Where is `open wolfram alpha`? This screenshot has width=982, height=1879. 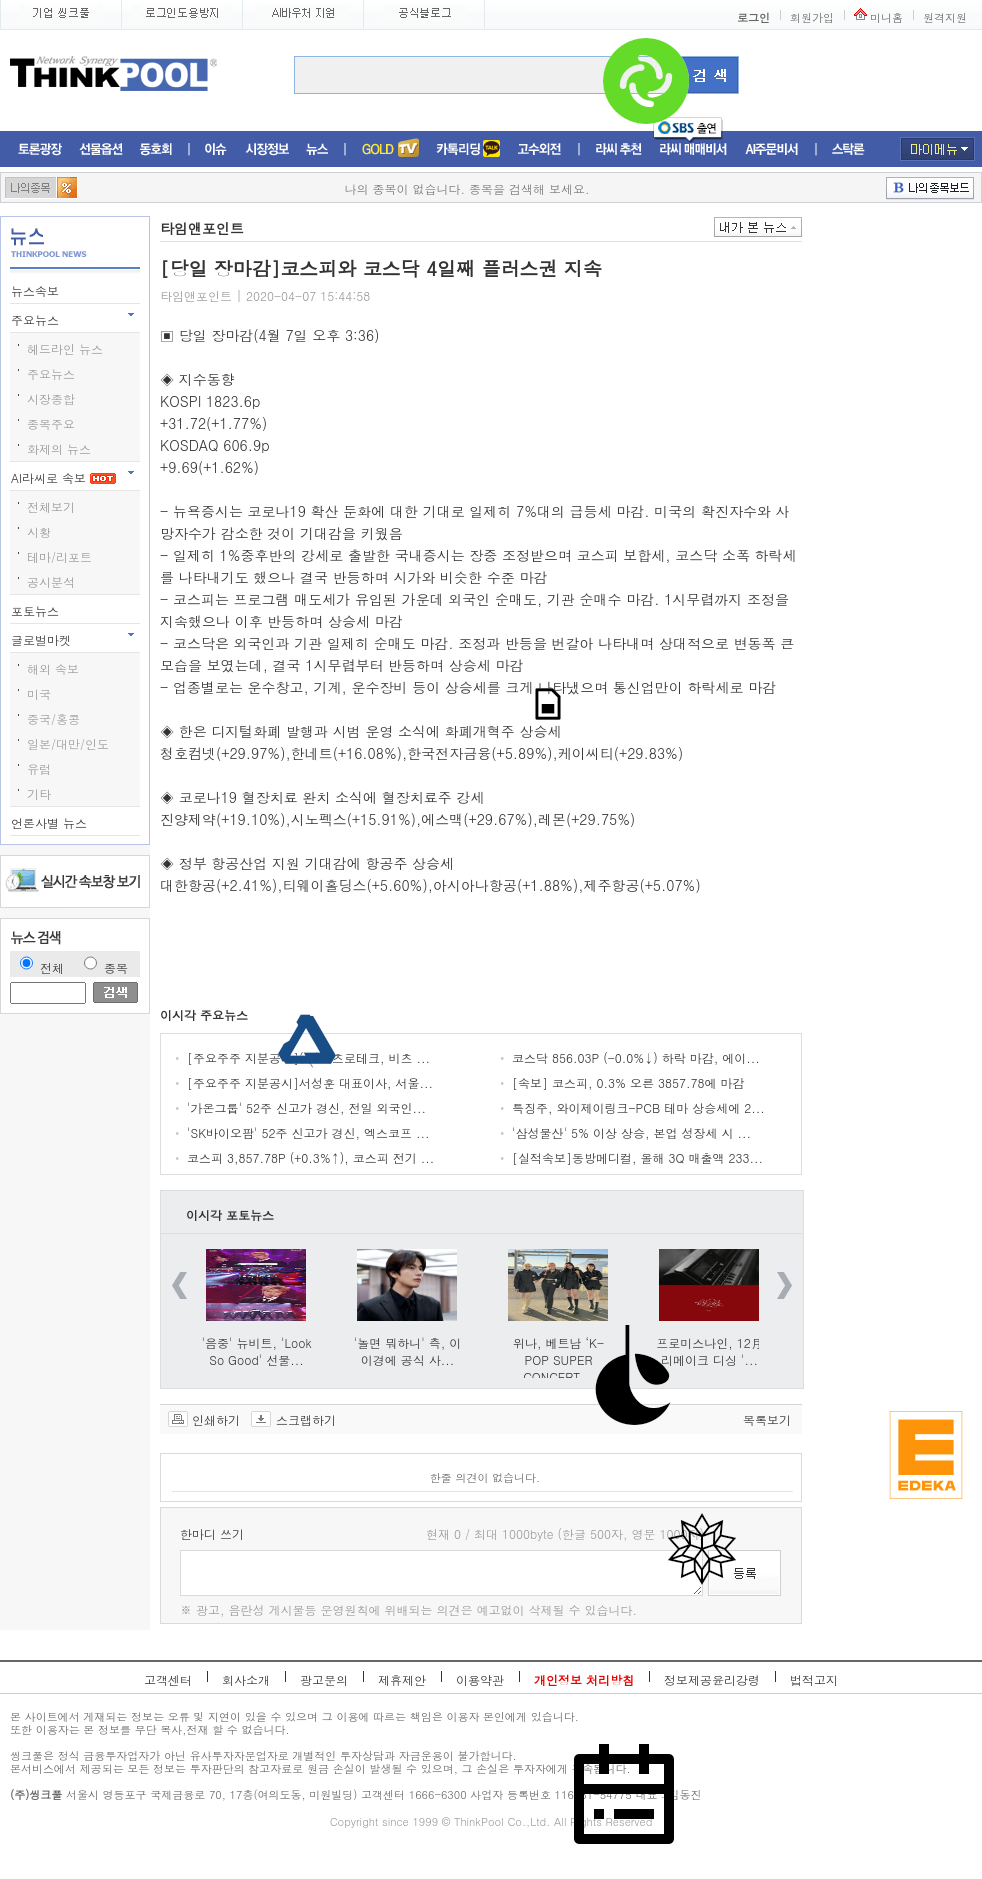 open wolfram alpha is located at coordinates (702, 1549).